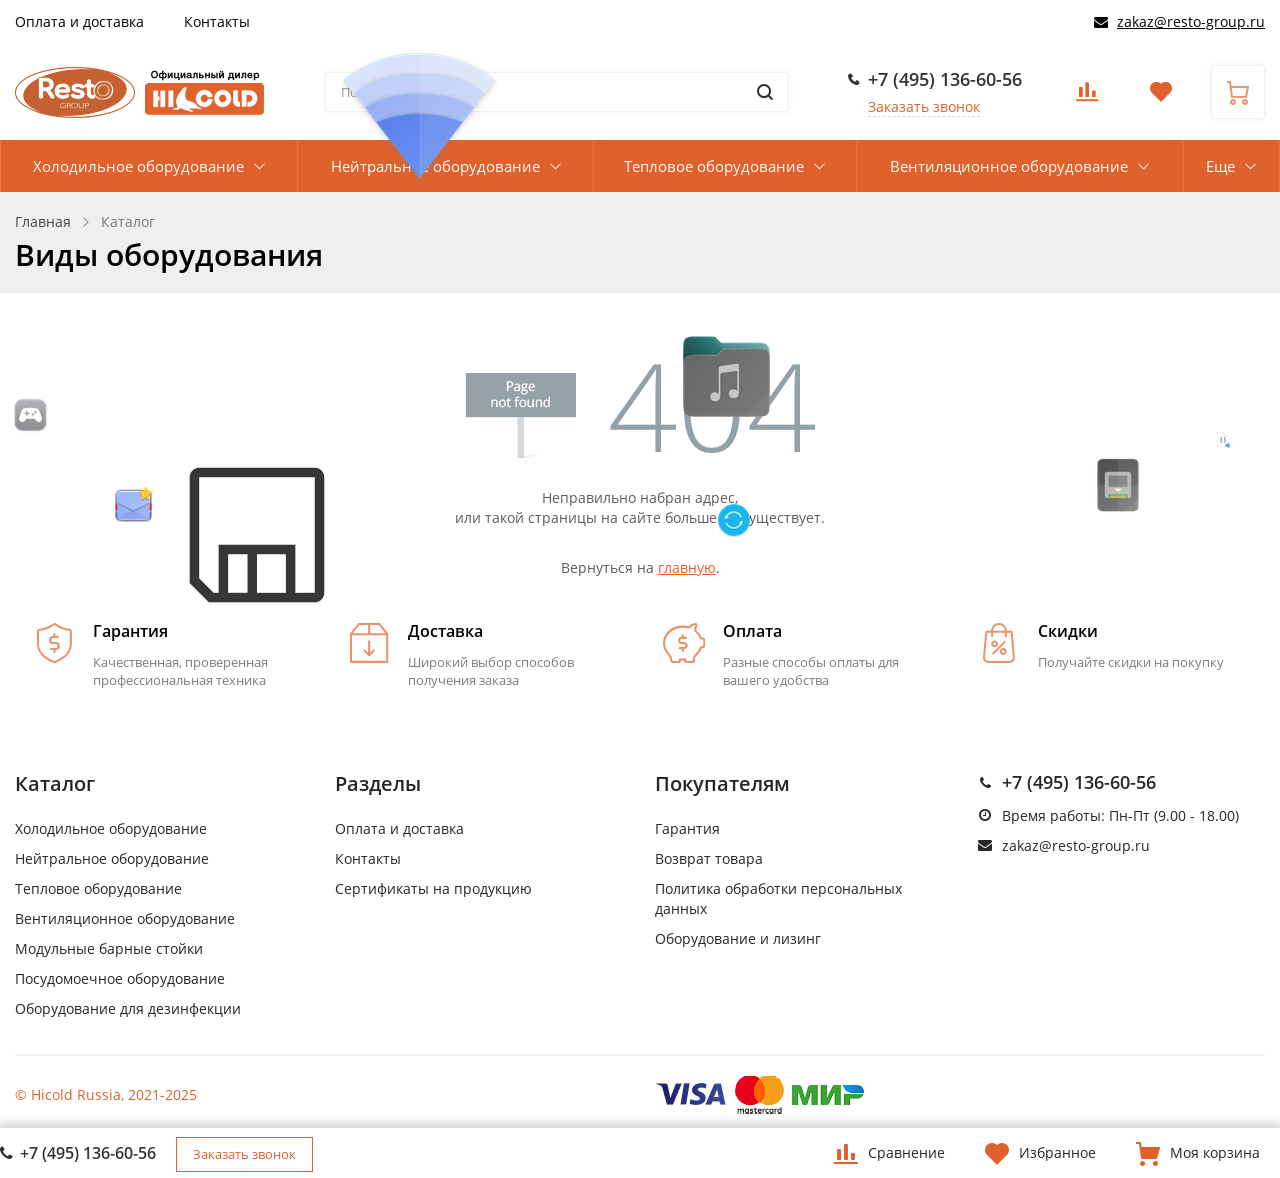 This screenshot has height=1178, width=1280. I want to click on mark email as unread, so click(133, 505).